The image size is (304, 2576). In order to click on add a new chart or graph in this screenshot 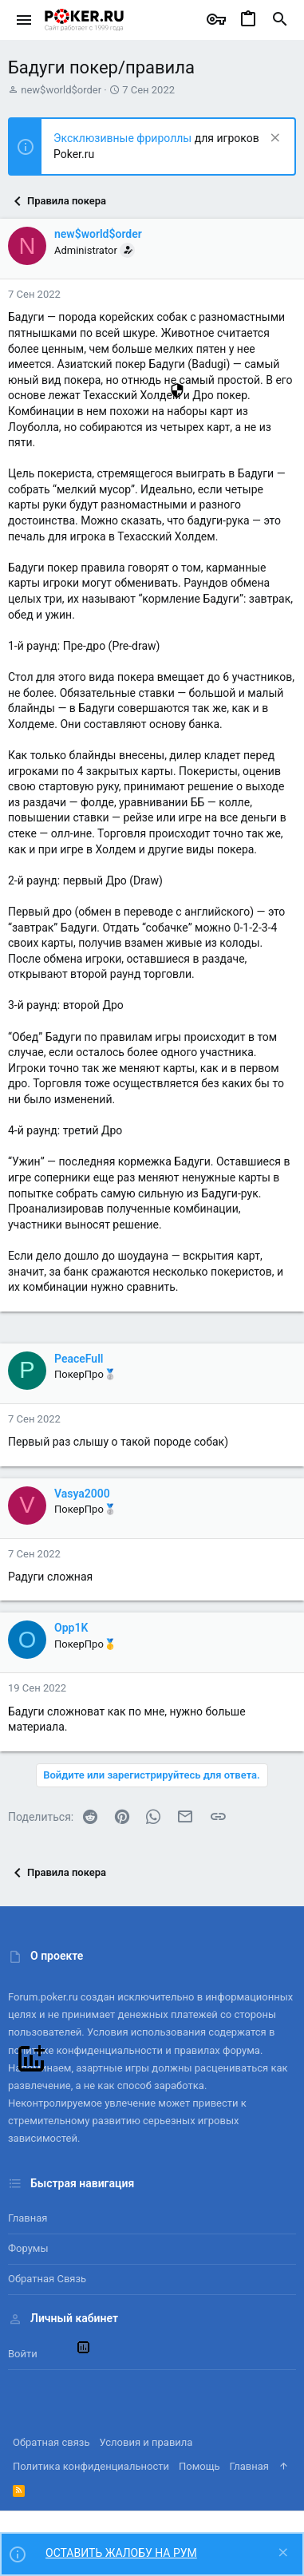, I will do `click(31, 2059)`.